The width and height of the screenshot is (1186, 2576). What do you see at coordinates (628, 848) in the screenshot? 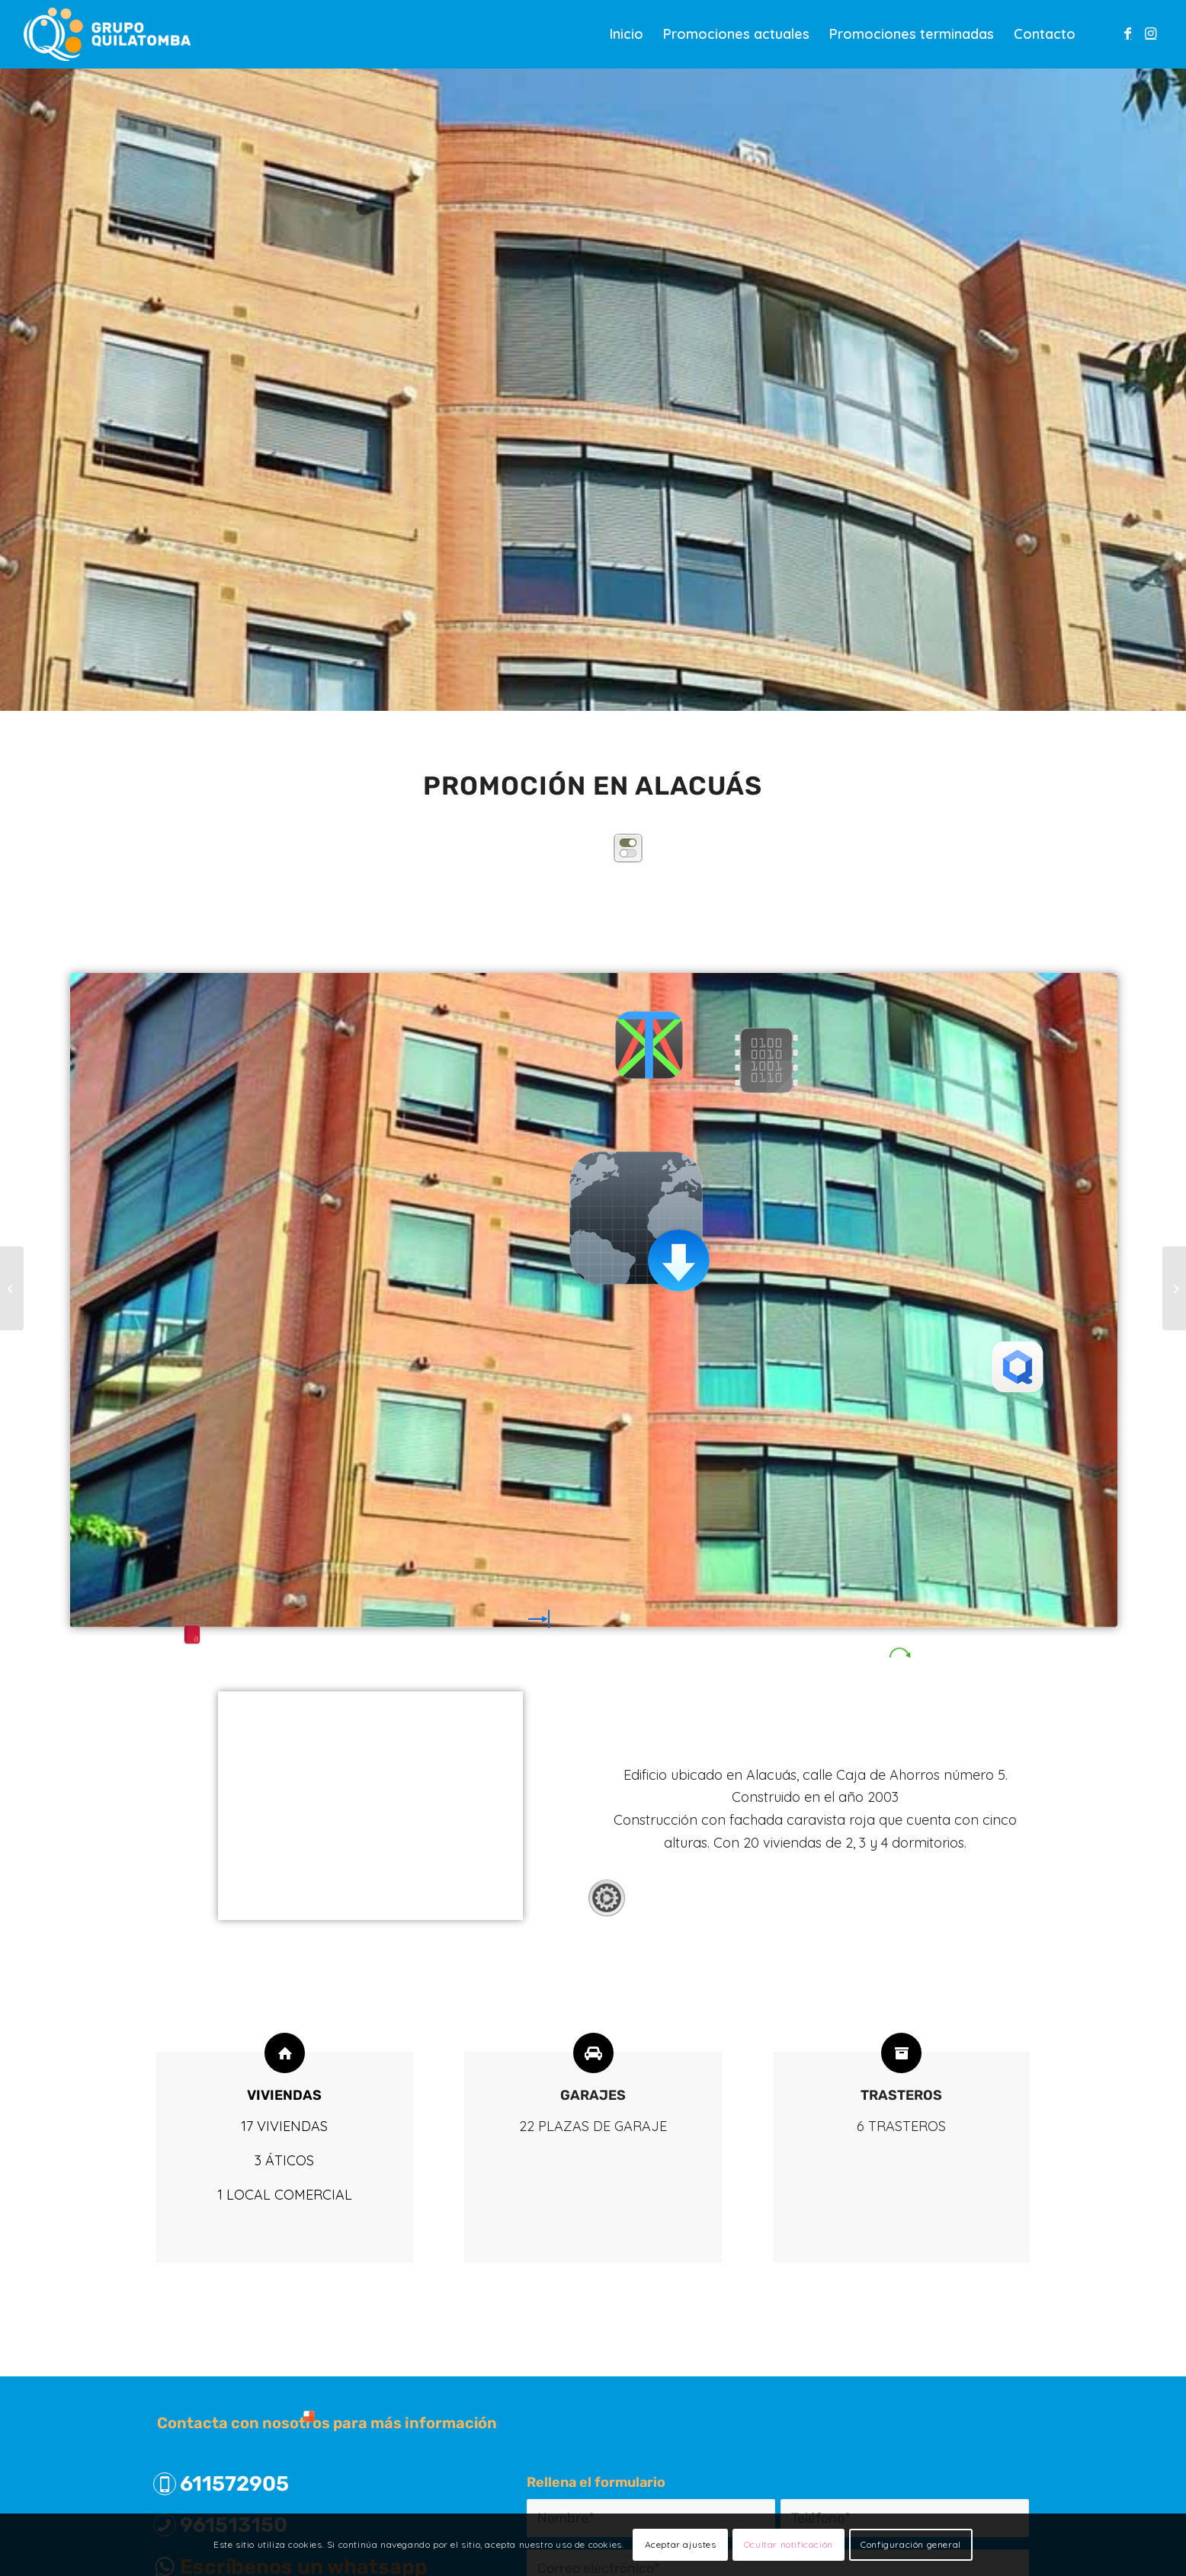
I see `open desktop preferences or settings` at bounding box center [628, 848].